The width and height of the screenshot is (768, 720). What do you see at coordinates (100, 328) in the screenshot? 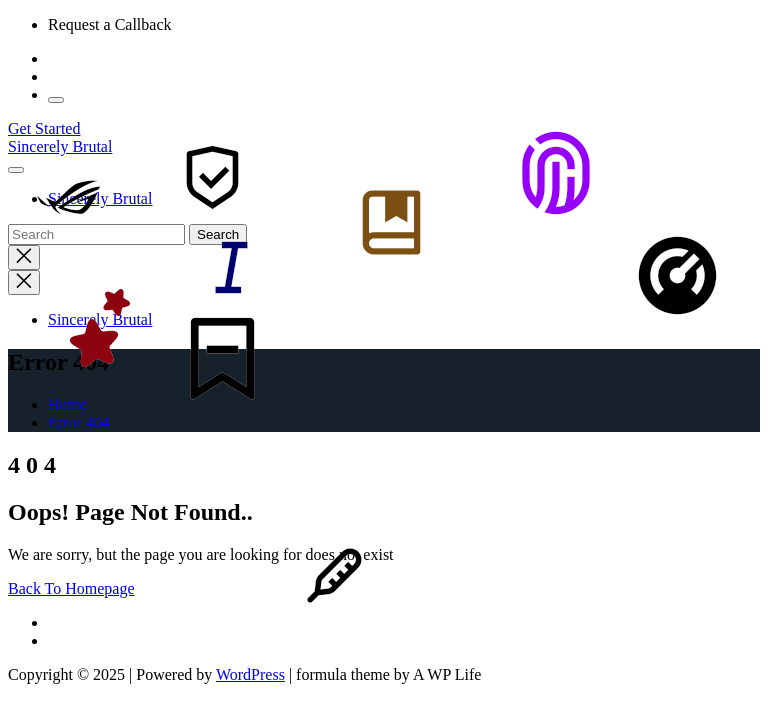
I see `open Anki flashcard application` at bounding box center [100, 328].